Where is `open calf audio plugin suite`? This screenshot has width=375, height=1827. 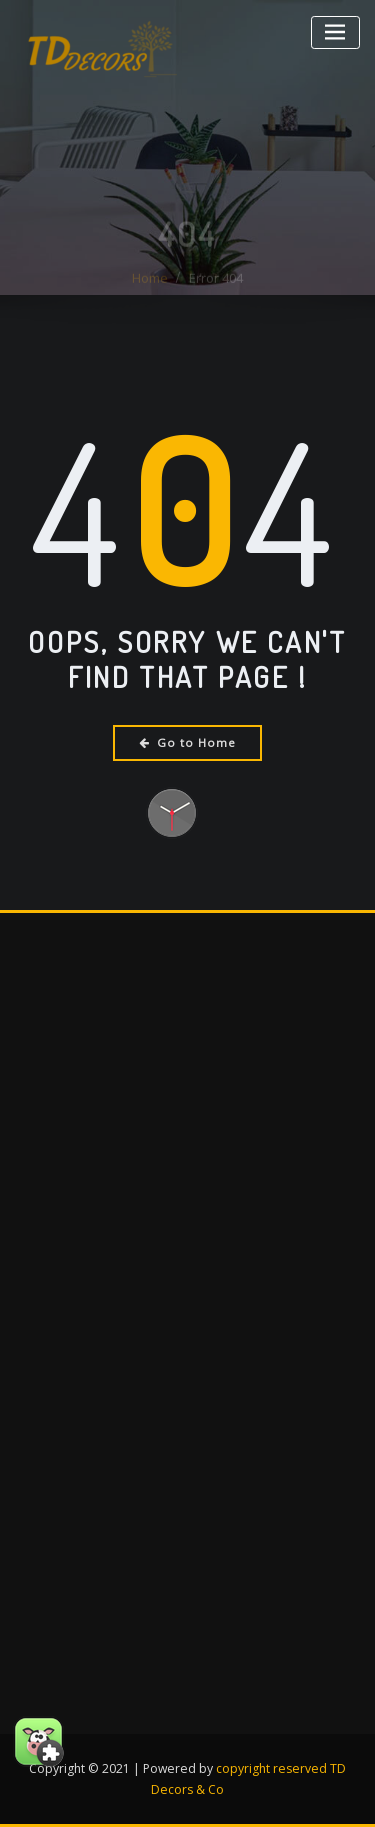 open calf audio plugin suite is located at coordinates (38, 1741).